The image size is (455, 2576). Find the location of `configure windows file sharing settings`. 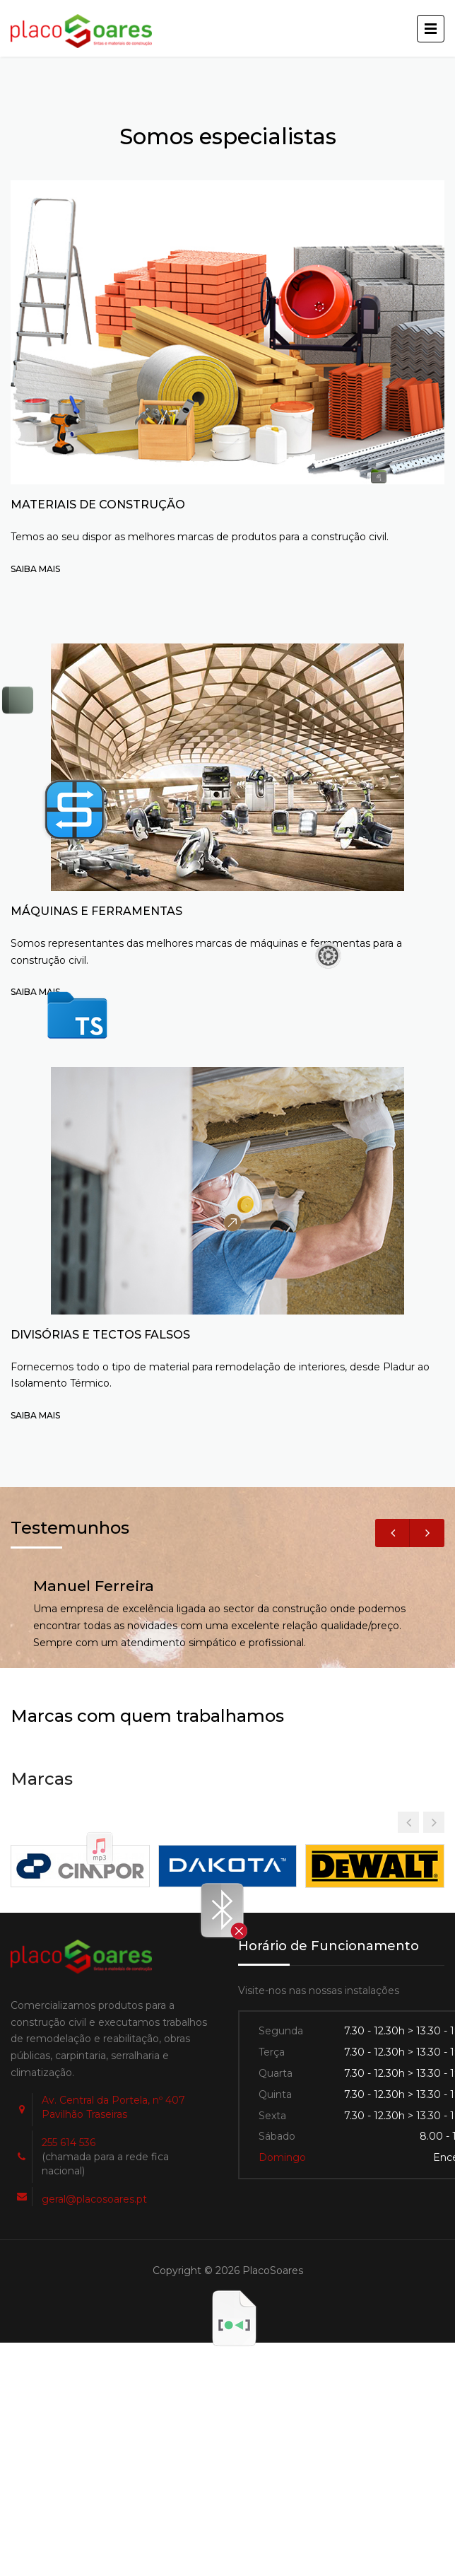

configure windows file sharing settings is located at coordinates (74, 810).